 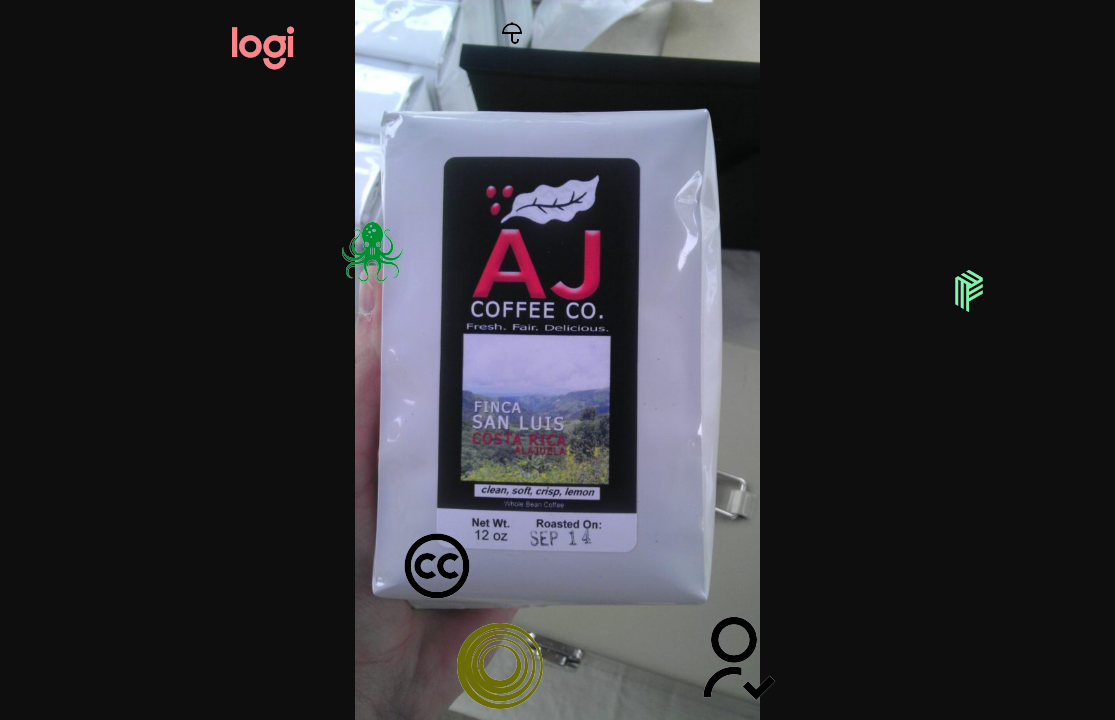 What do you see at coordinates (372, 252) in the screenshot?
I see `testing library logo` at bounding box center [372, 252].